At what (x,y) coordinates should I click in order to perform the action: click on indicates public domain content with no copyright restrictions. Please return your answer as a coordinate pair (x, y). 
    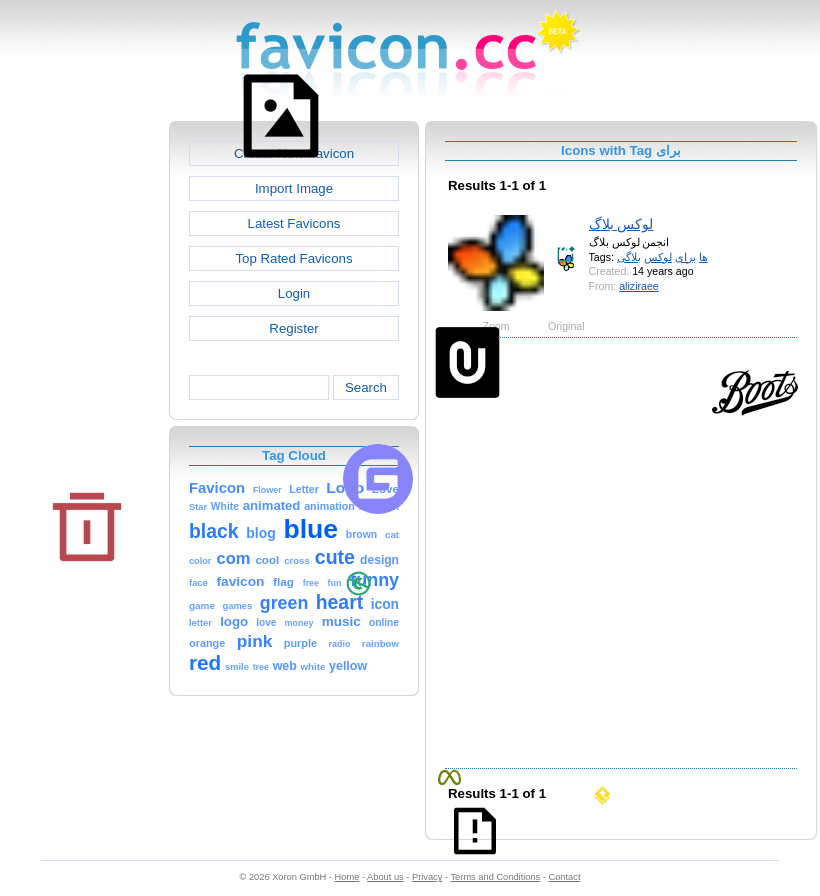
    Looking at the image, I should click on (358, 583).